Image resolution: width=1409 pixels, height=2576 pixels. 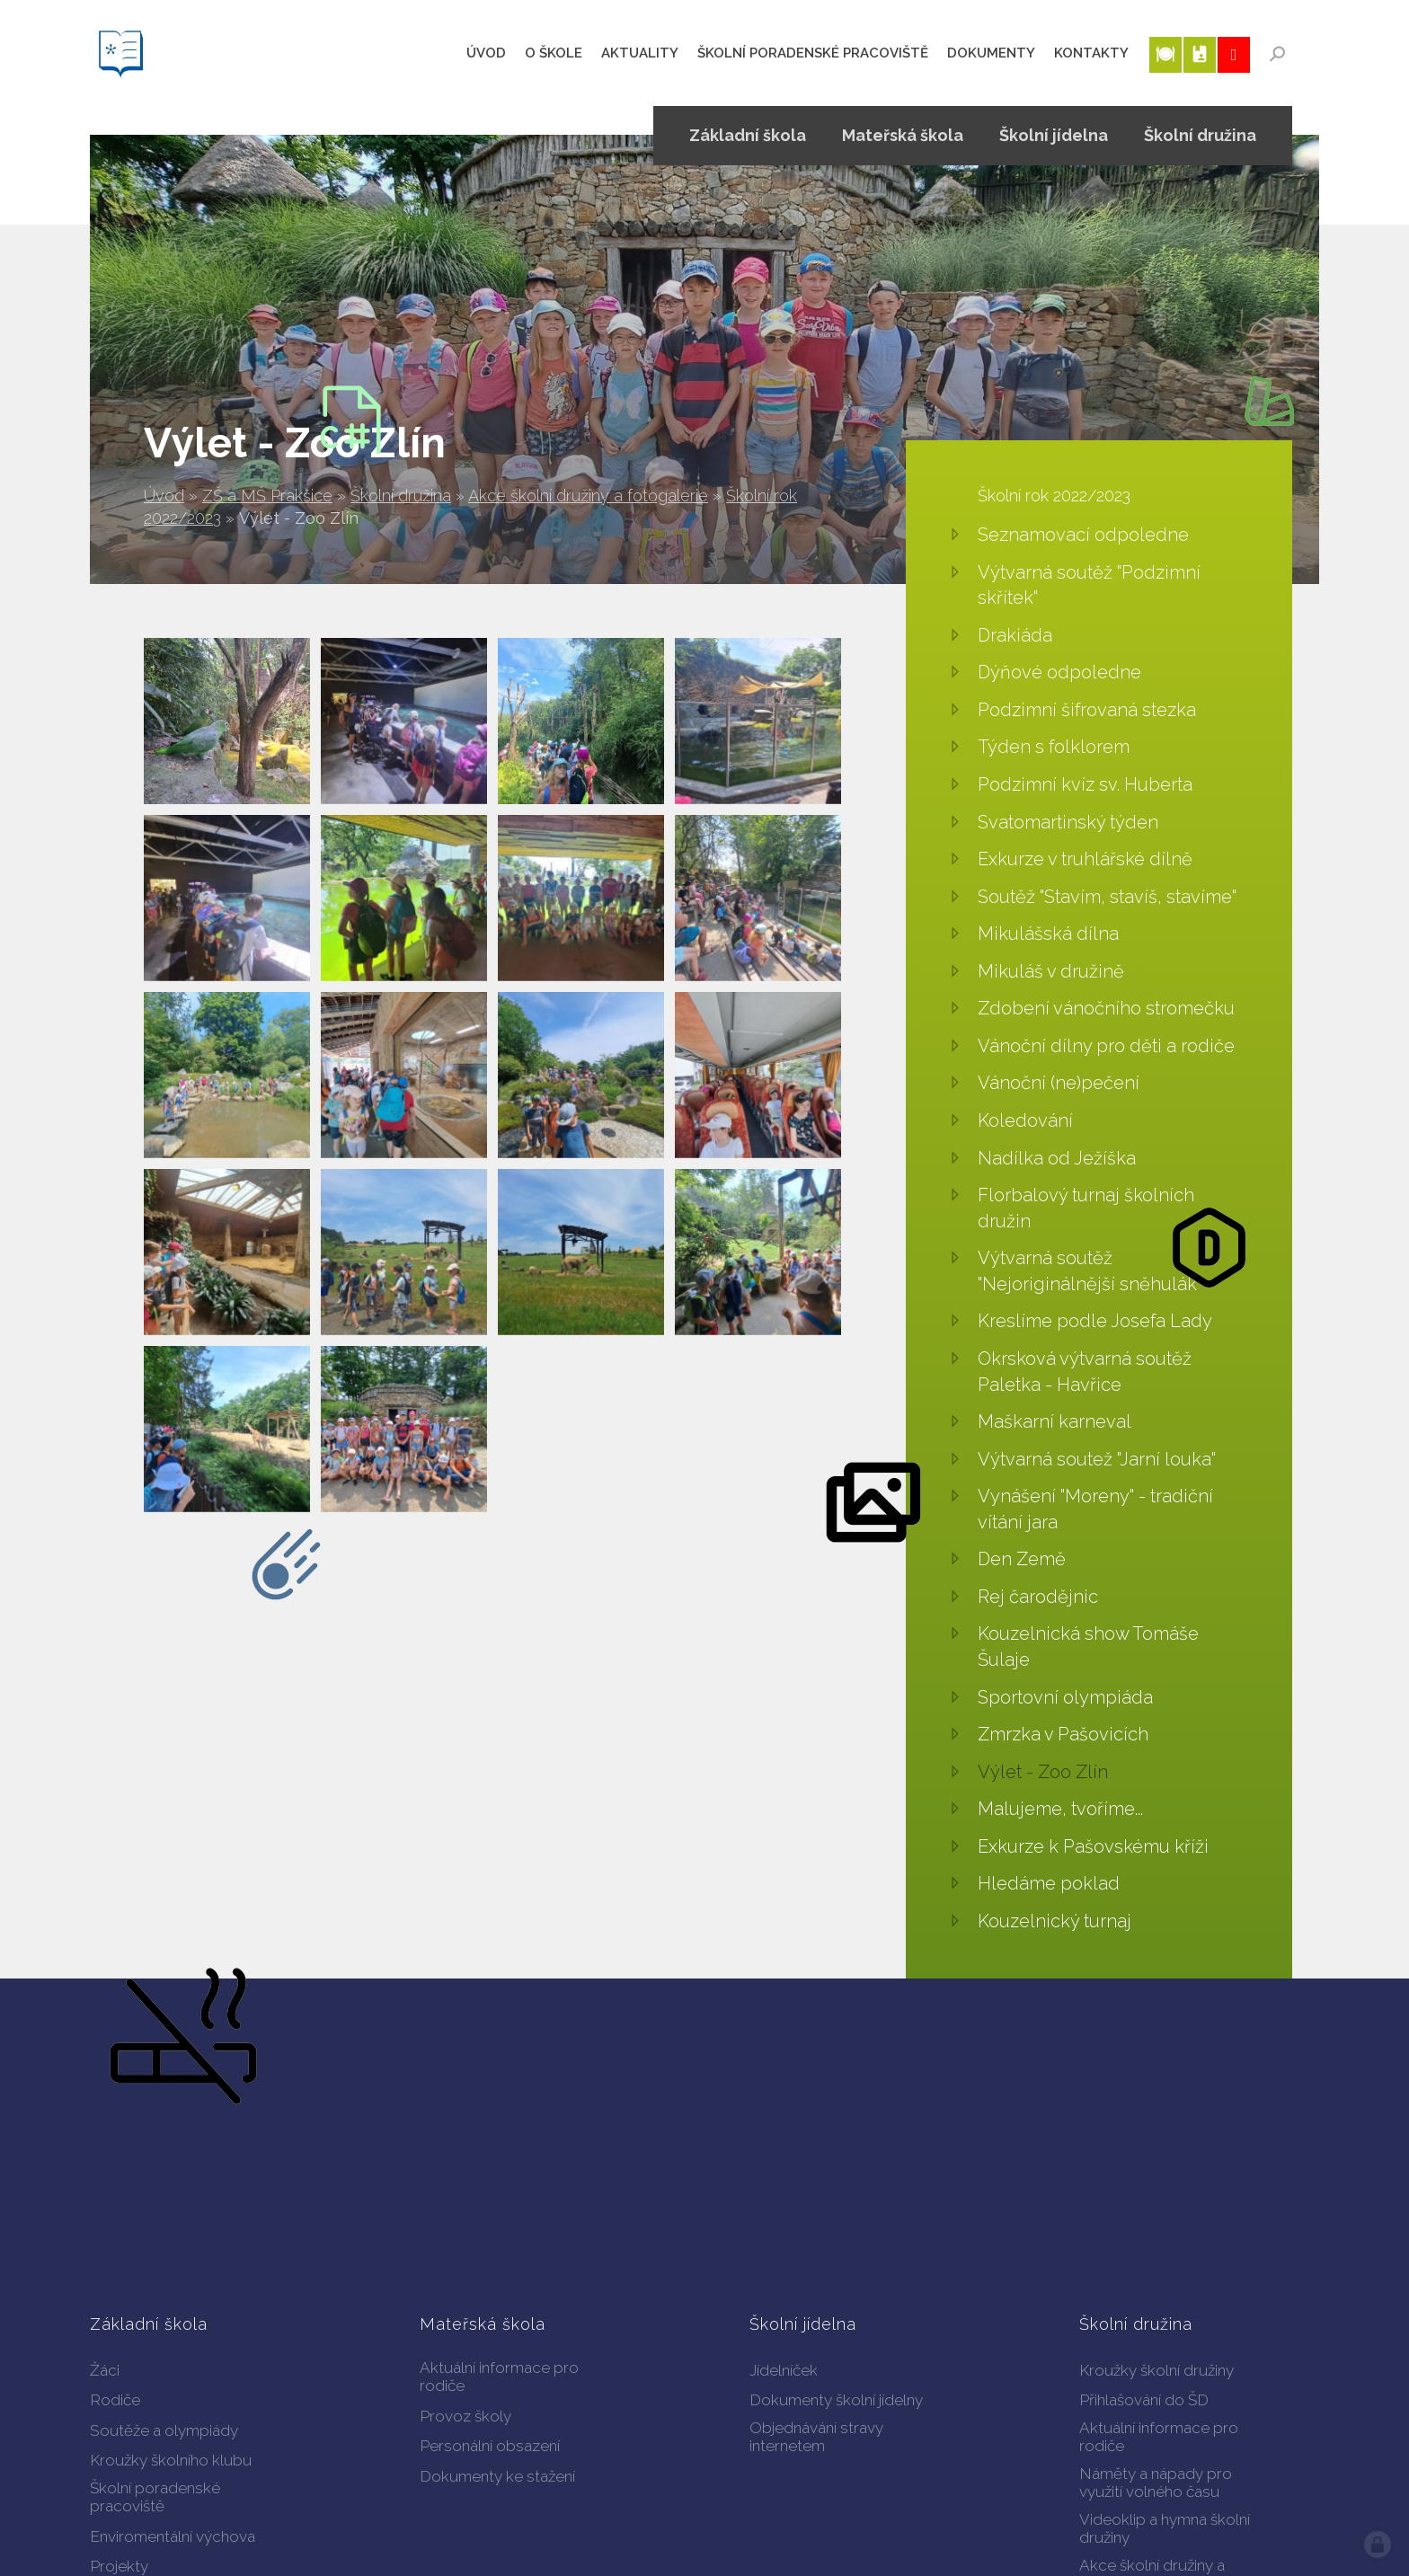 I want to click on access color palette or theme options, so click(x=1267, y=403).